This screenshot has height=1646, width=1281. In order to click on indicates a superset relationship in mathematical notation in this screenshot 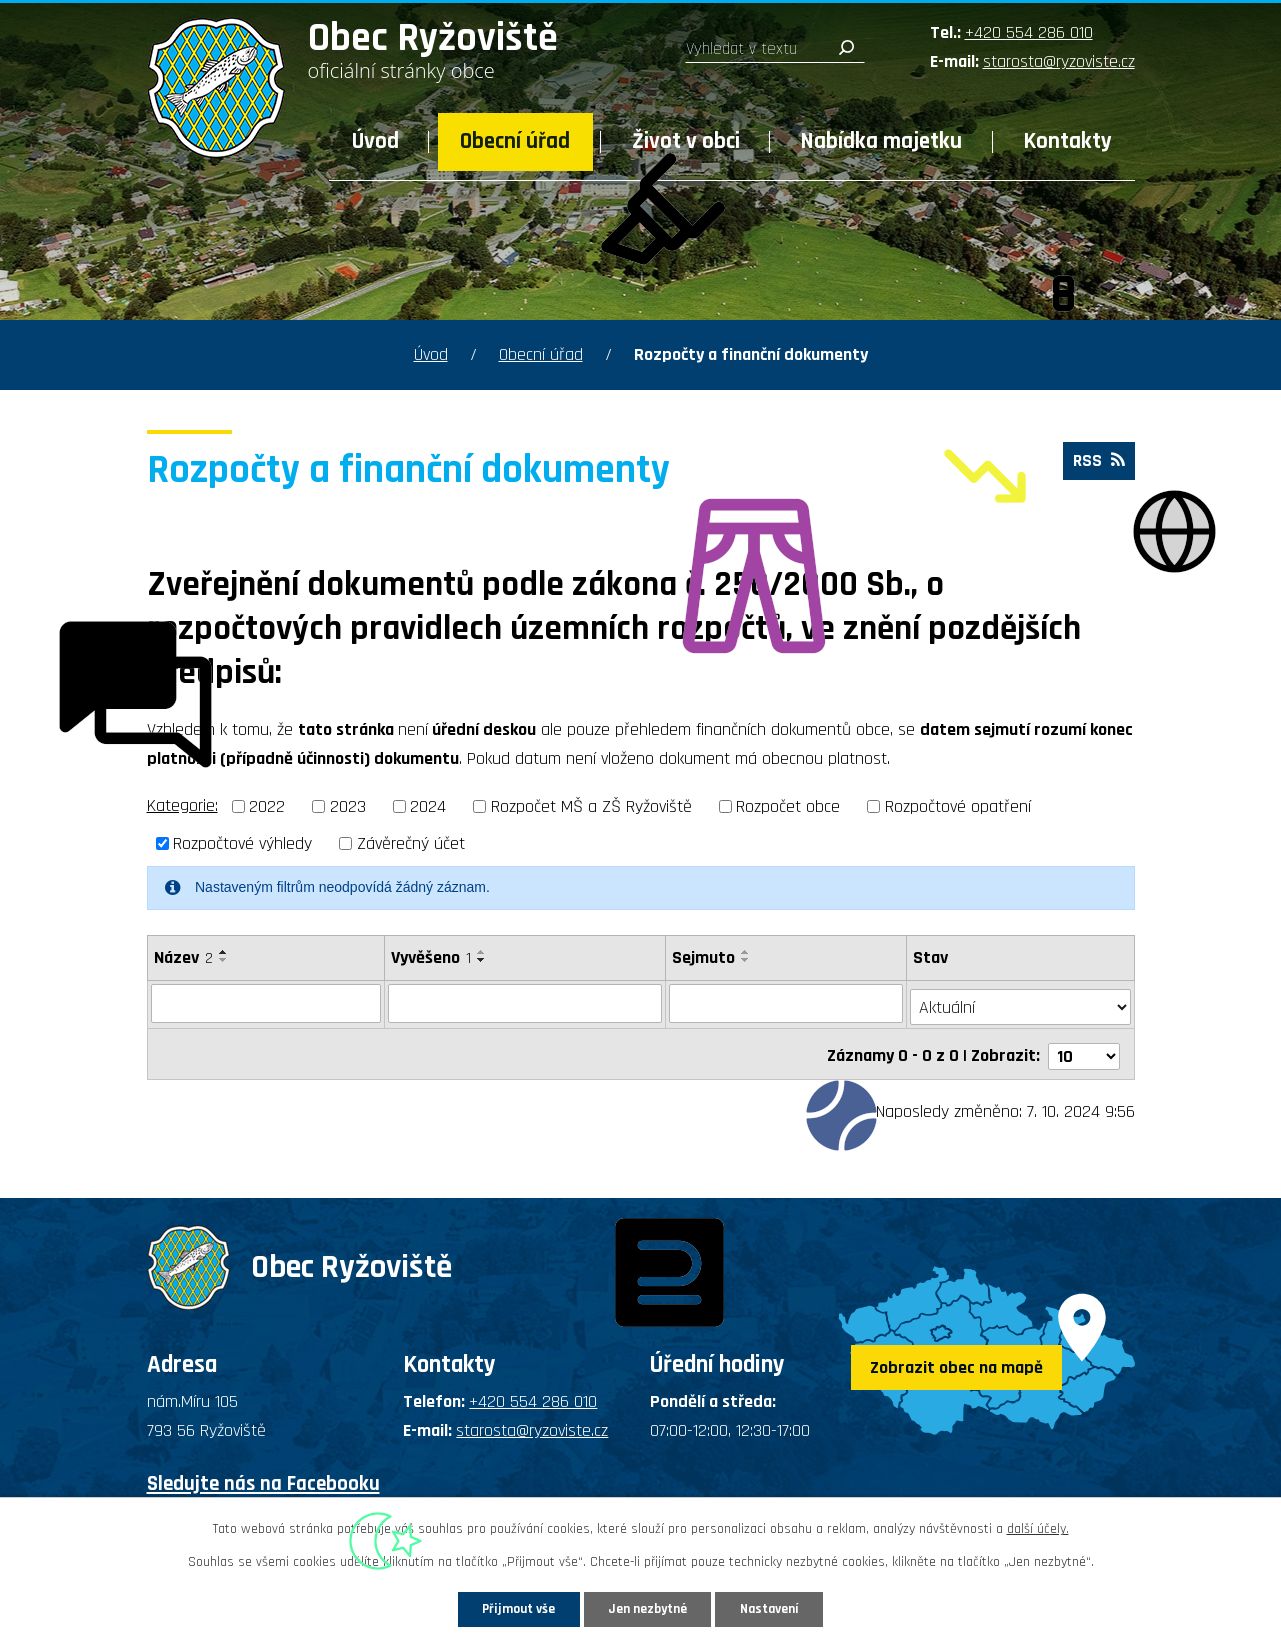, I will do `click(669, 1272)`.